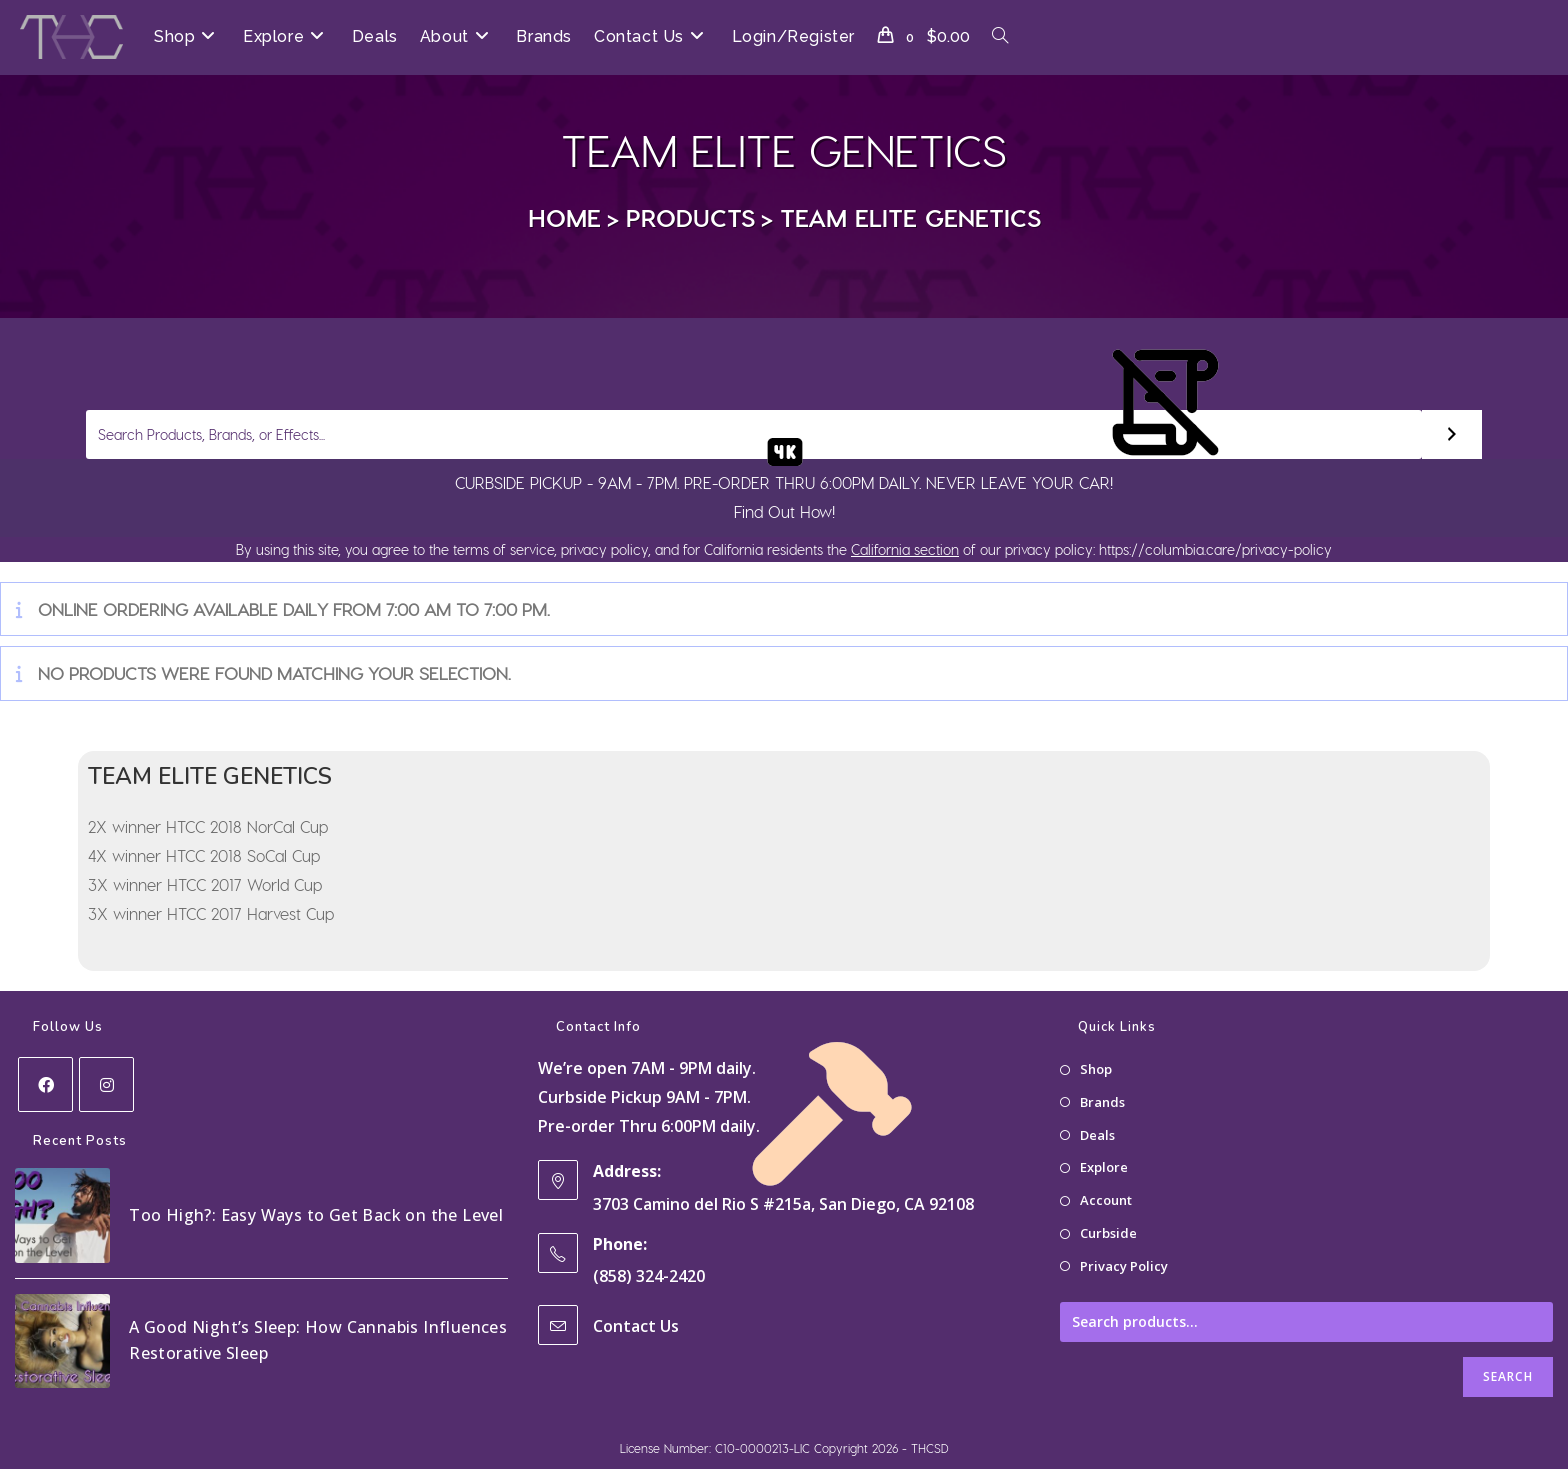 This screenshot has height=1469, width=1568. What do you see at coordinates (785, 452) in the screenshot?
I see `indicates 4K resolution video quality` at bounding box center [785, 452].